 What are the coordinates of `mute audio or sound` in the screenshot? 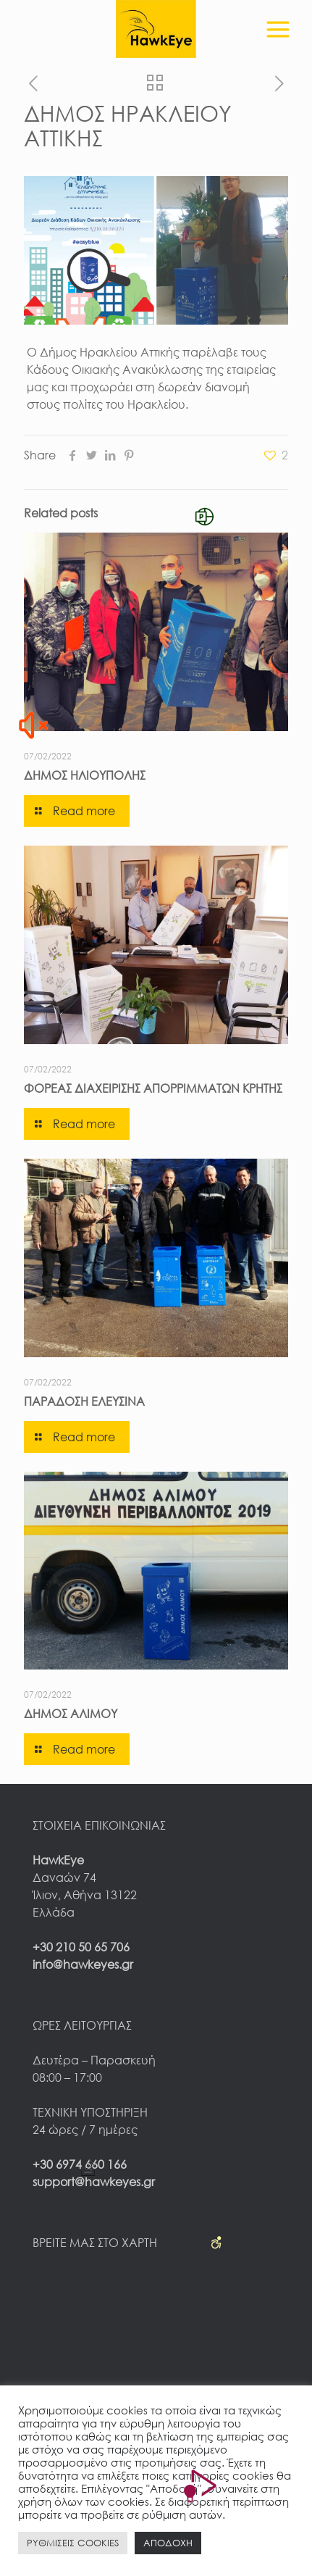 It's located at (34, 725).